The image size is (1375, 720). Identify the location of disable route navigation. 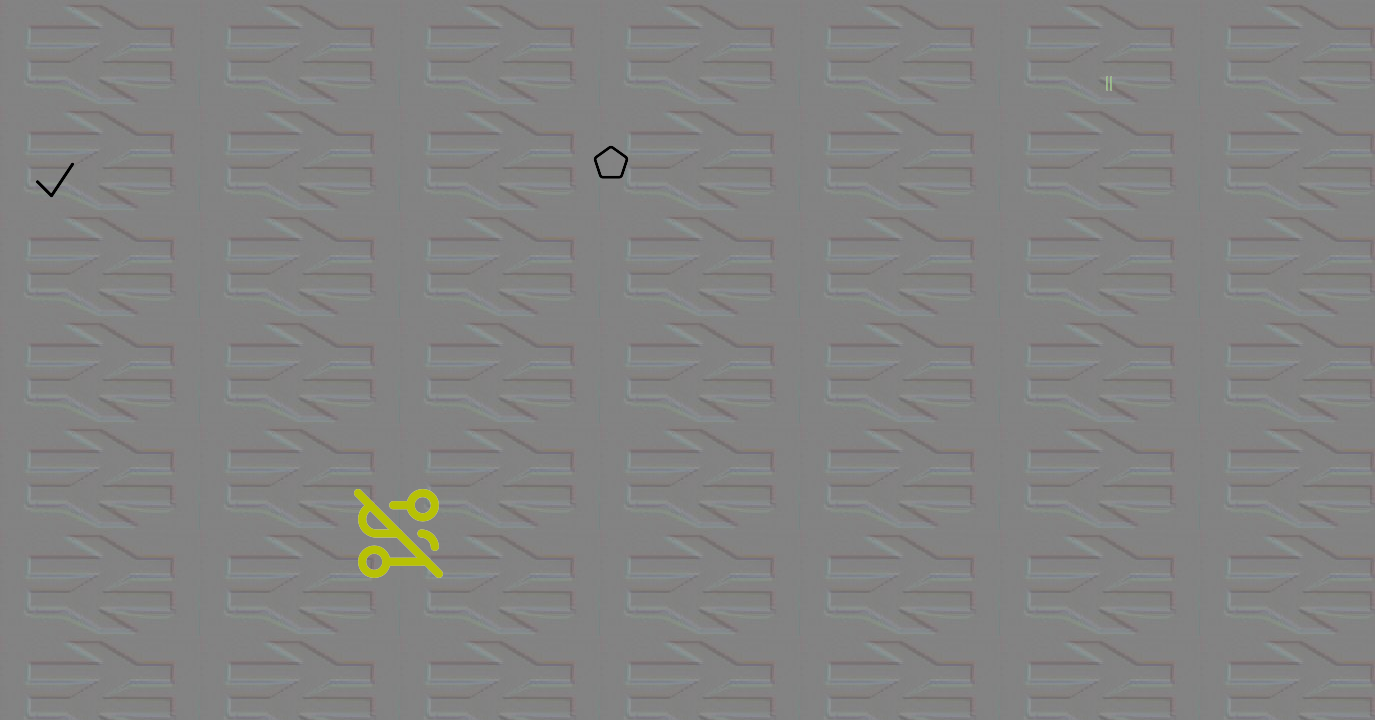
(398, 533).